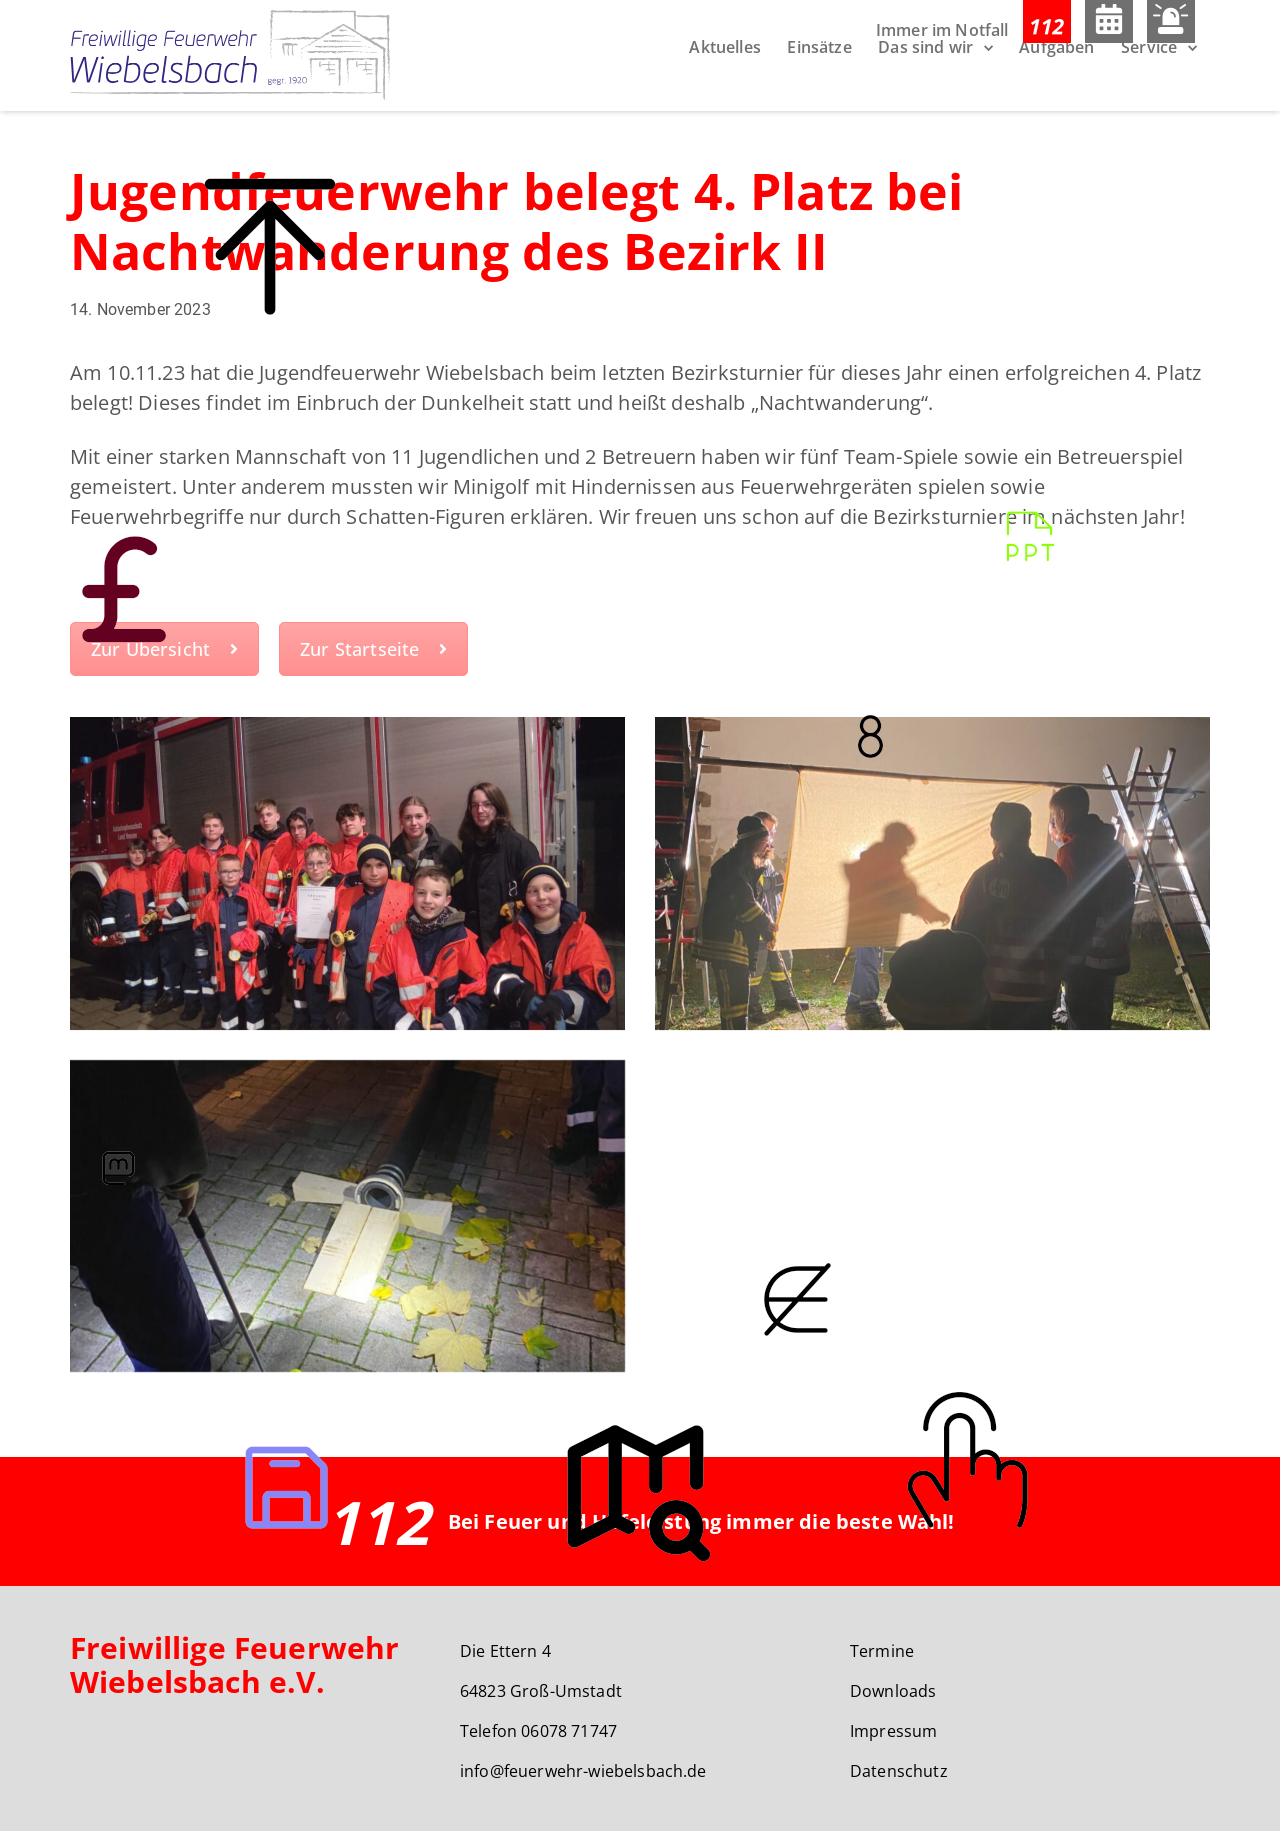 Image resolution: width=1280 pixels, height=1834 pixels. I want to click on indicates the number eight in a sequence or list, so click(870, 736).